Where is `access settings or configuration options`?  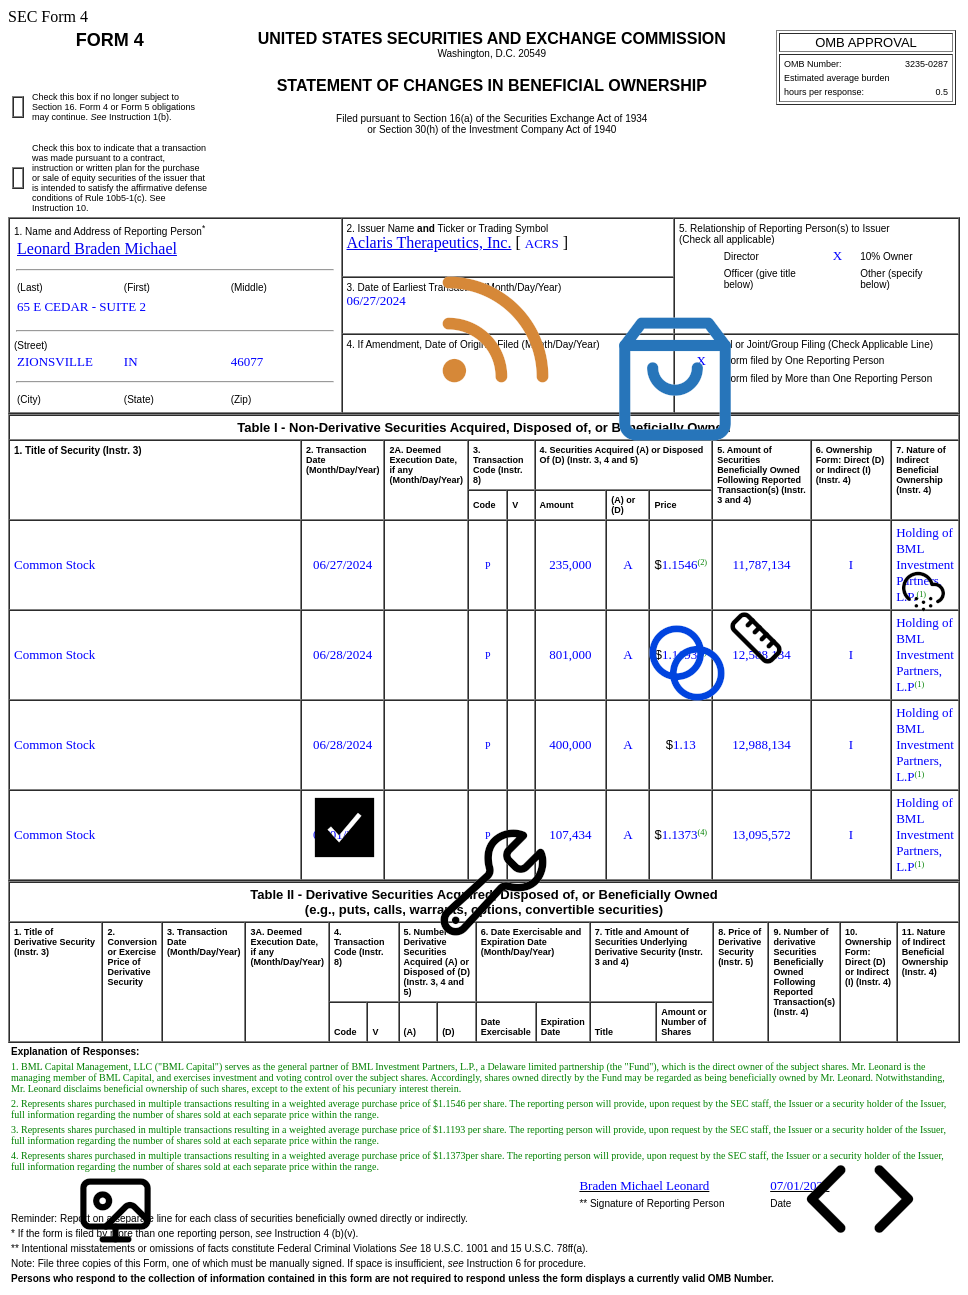 access settings or configuration options is located at coordinates (493, 882).